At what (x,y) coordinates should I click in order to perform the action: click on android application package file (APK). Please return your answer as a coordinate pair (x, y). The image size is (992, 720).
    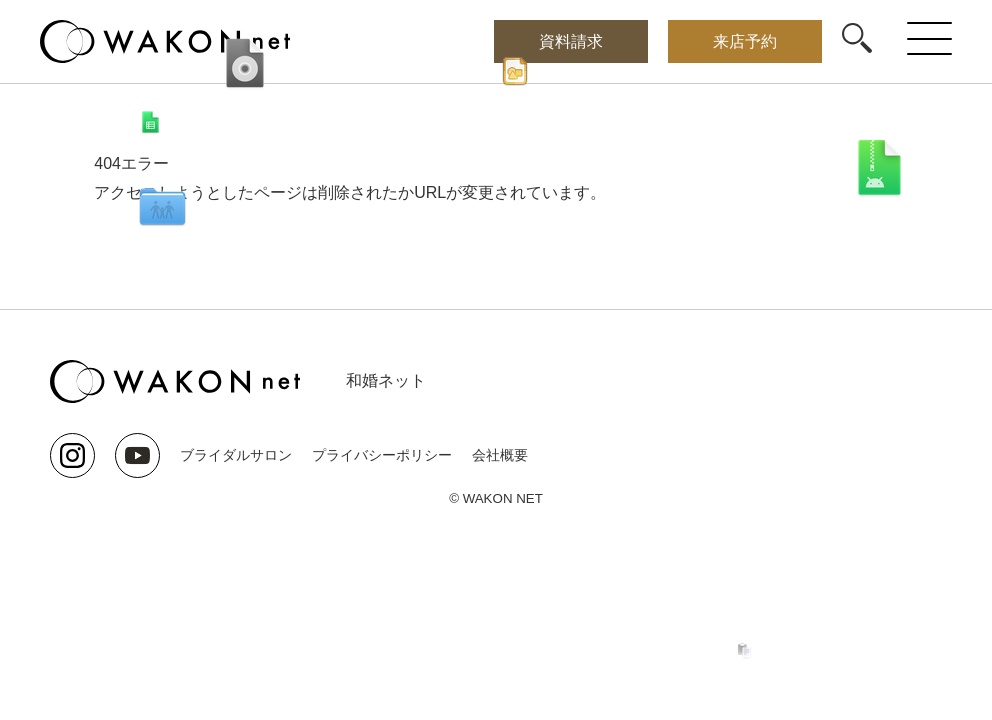
    Looking at the image, I should click on (879, 168).